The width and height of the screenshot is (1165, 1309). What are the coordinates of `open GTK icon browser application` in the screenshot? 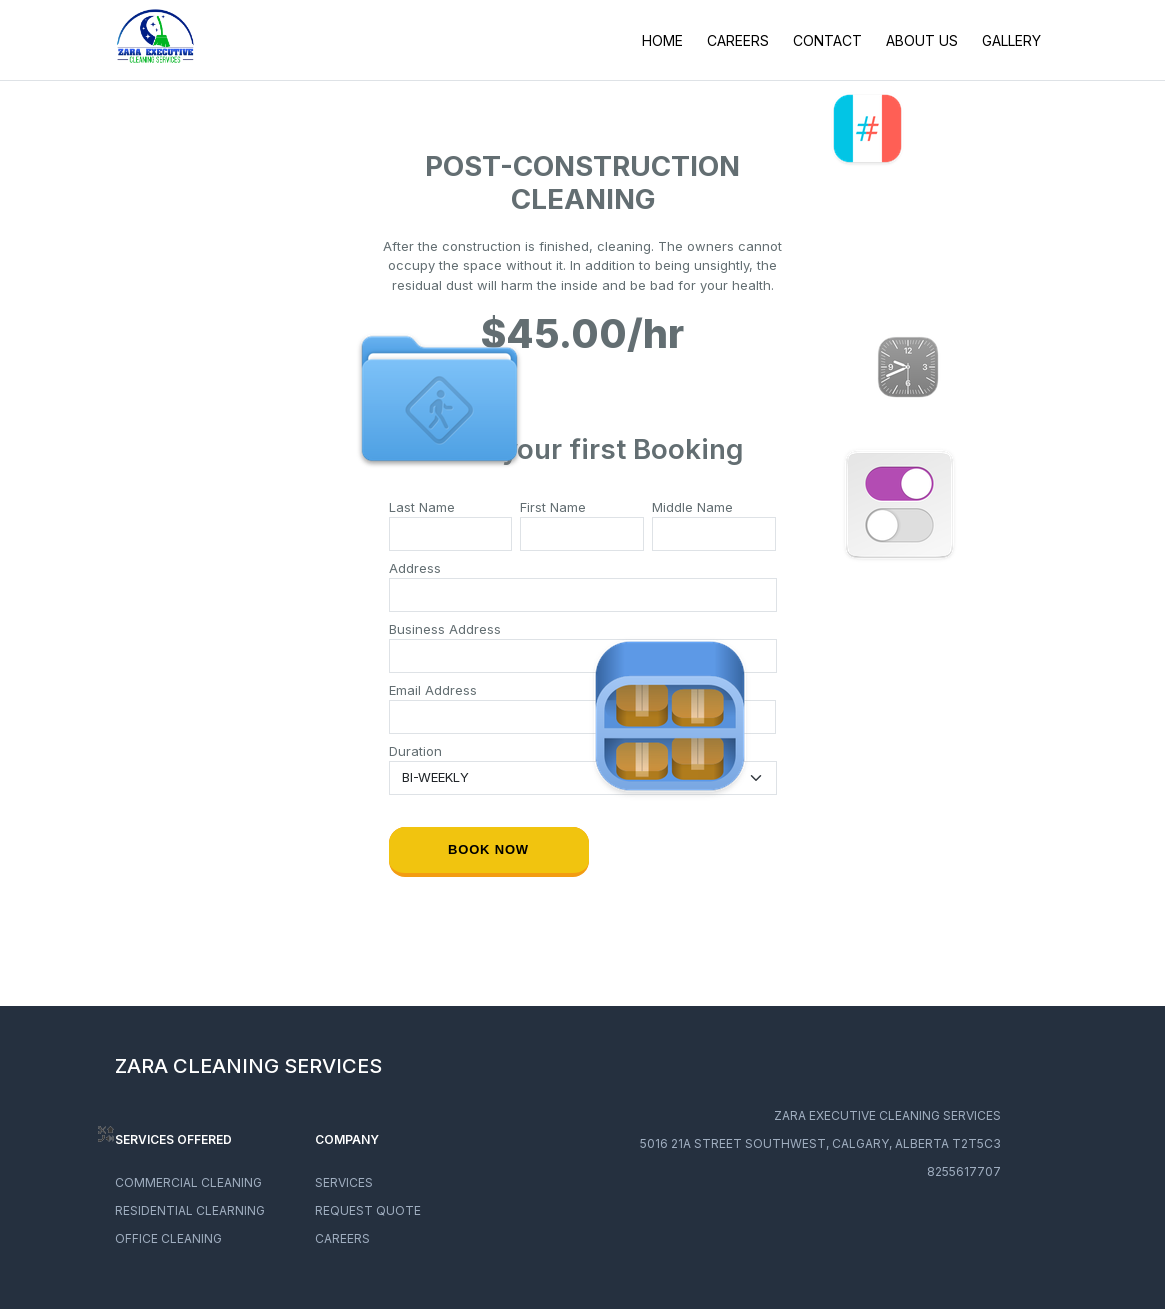 It's located at (106, 1134).